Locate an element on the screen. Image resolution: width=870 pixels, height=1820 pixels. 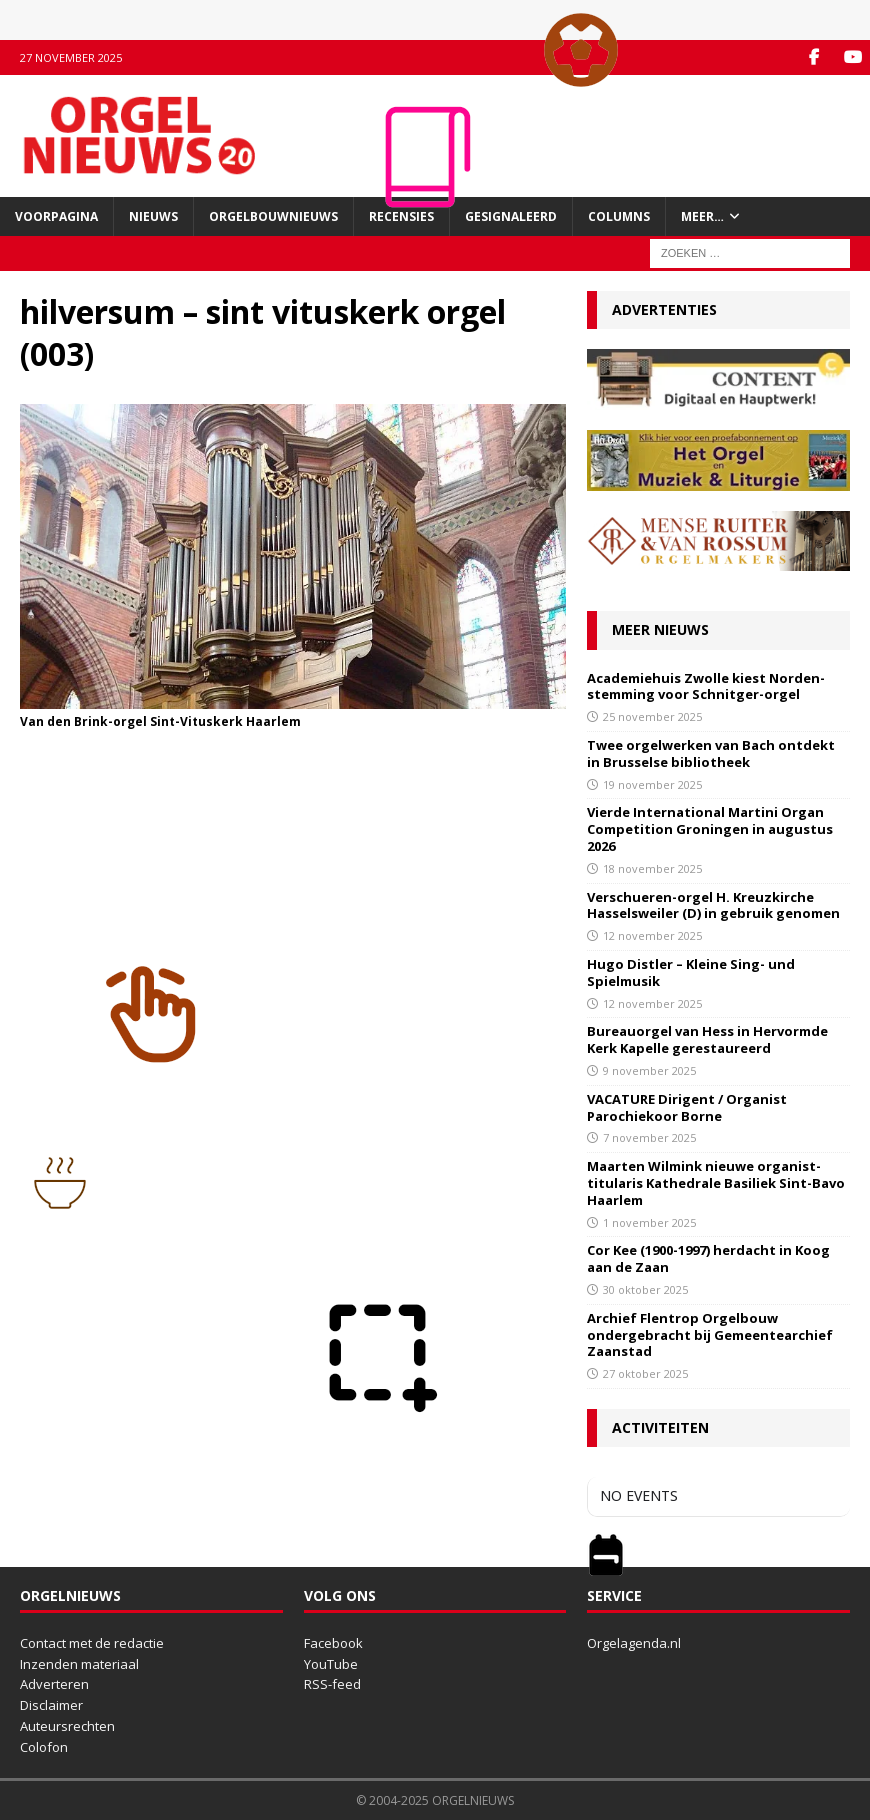
view towel or linen amenities is located at coordinates (424, 157).